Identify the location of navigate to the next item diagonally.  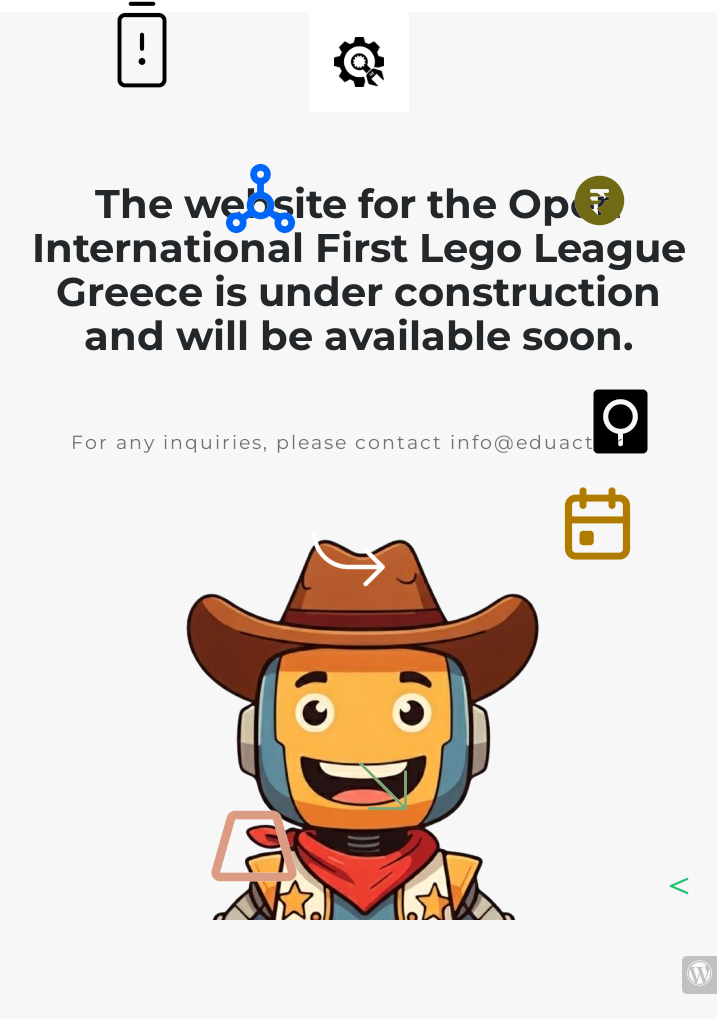
(383, 786).